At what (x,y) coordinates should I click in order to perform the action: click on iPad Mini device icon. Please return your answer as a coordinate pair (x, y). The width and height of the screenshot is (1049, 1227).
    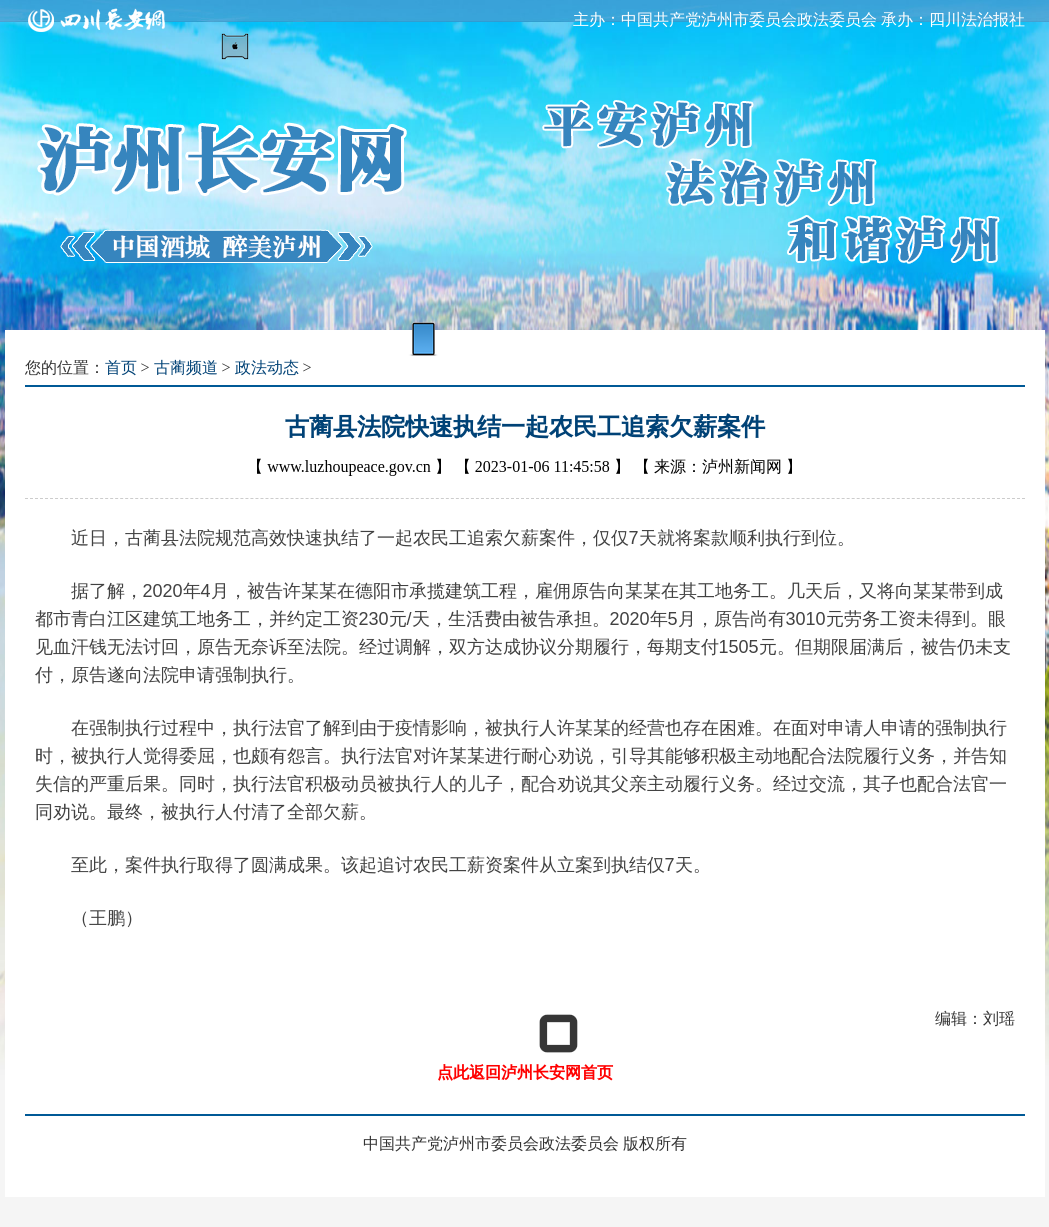
    Looking at the image, I should click on (423, 335).